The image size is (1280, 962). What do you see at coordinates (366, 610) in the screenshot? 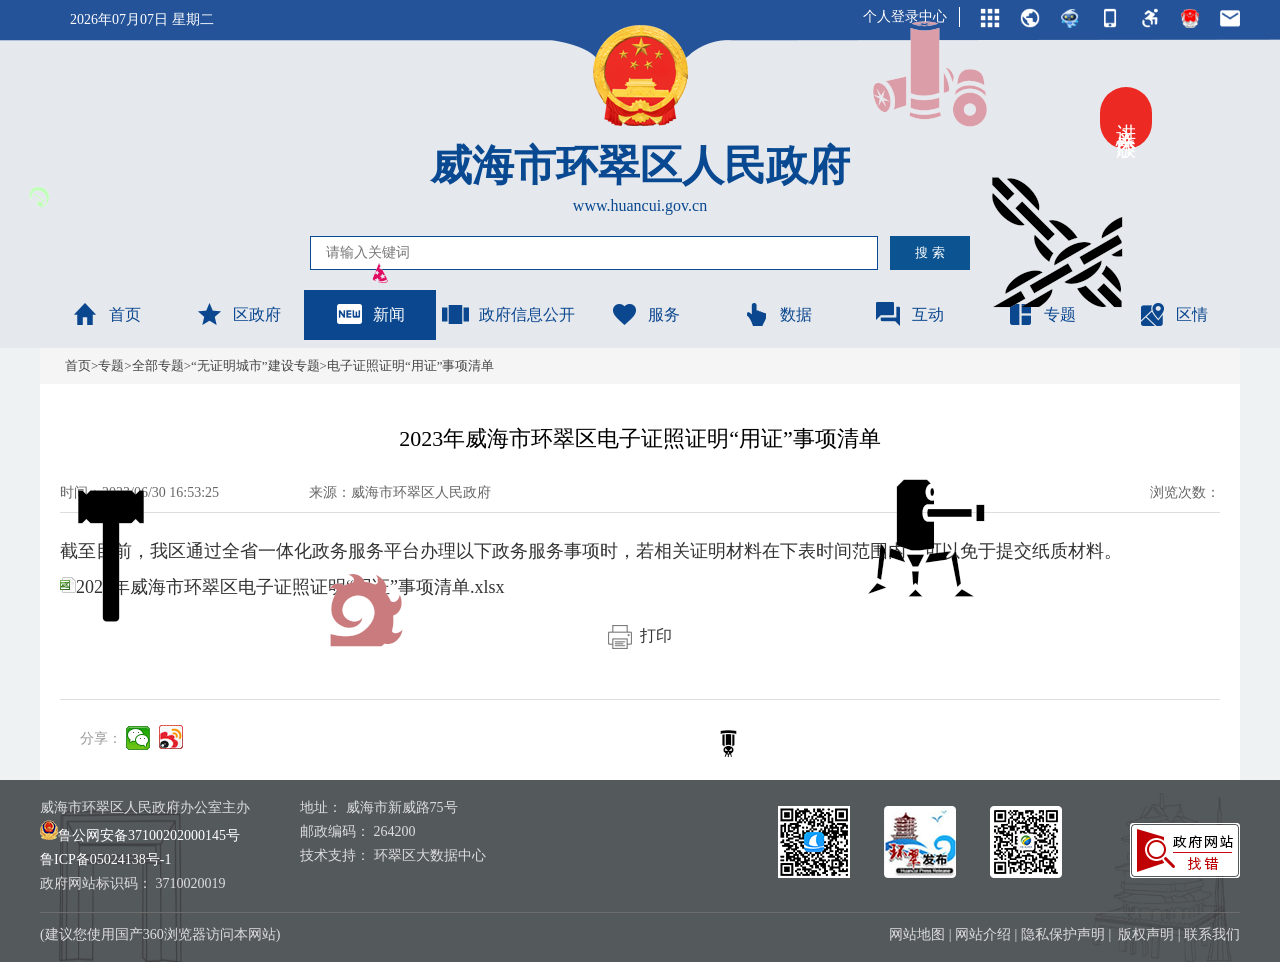
I see `represents a nature or plant-based ability in a game` at bounding box center [366, 610].